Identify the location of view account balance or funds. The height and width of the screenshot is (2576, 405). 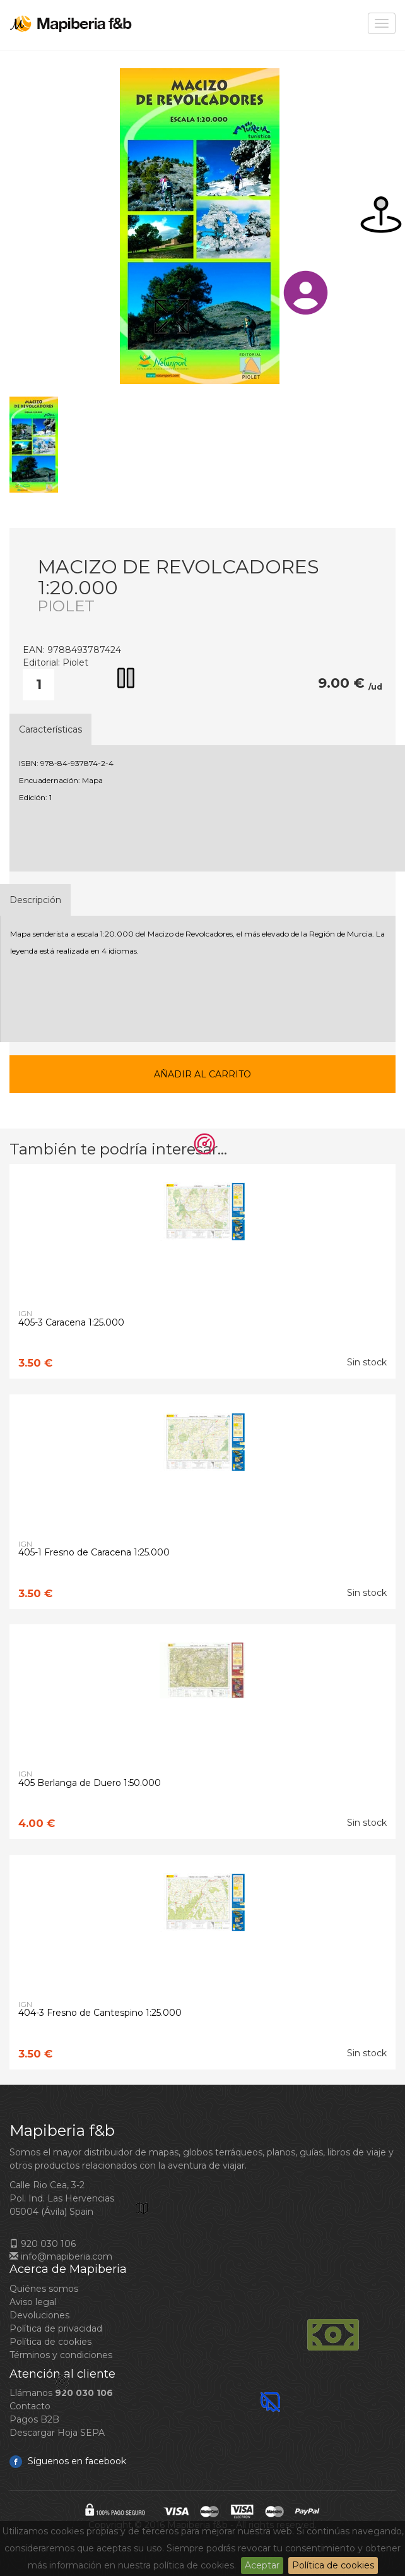
(333, 2335).